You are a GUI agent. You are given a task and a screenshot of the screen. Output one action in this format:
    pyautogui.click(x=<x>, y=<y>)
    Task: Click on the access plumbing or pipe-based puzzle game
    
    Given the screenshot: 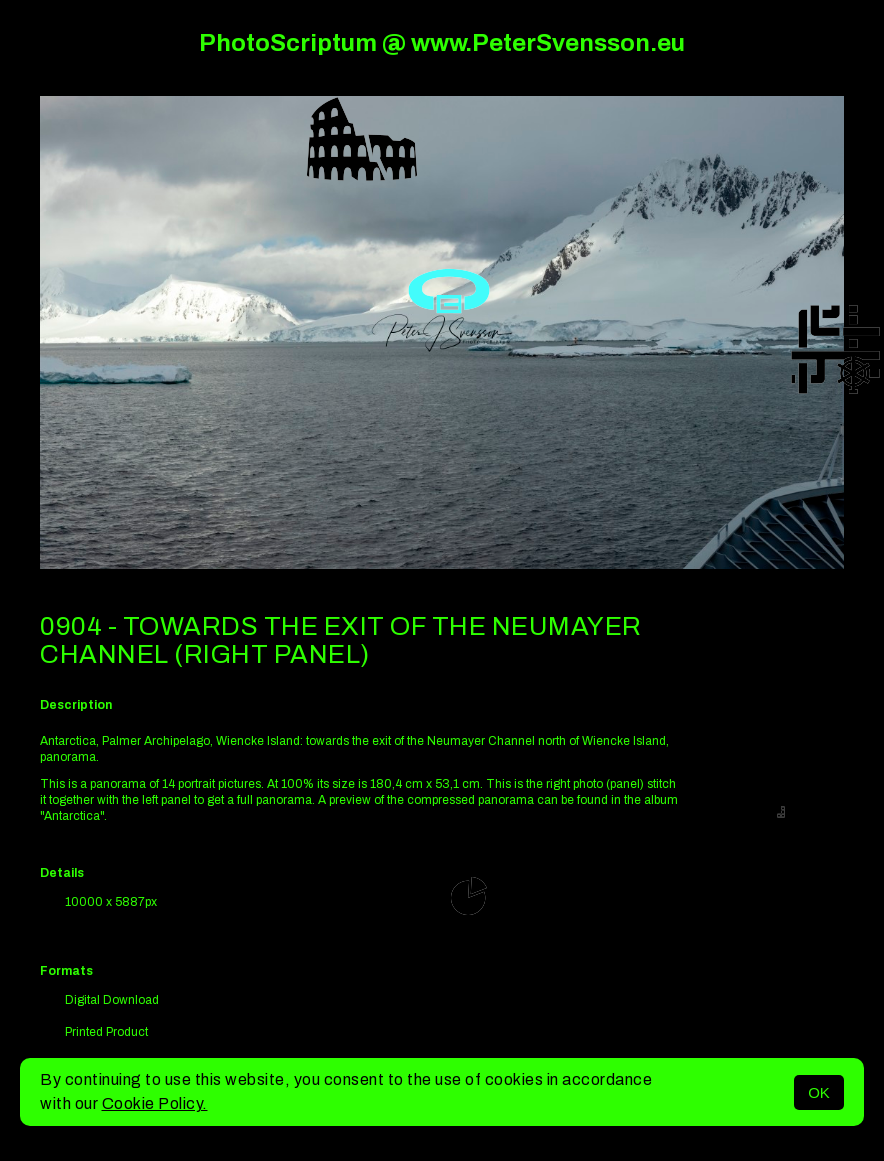 What is the action you would take?
    pyautogui.click(x=835, y=349)
    